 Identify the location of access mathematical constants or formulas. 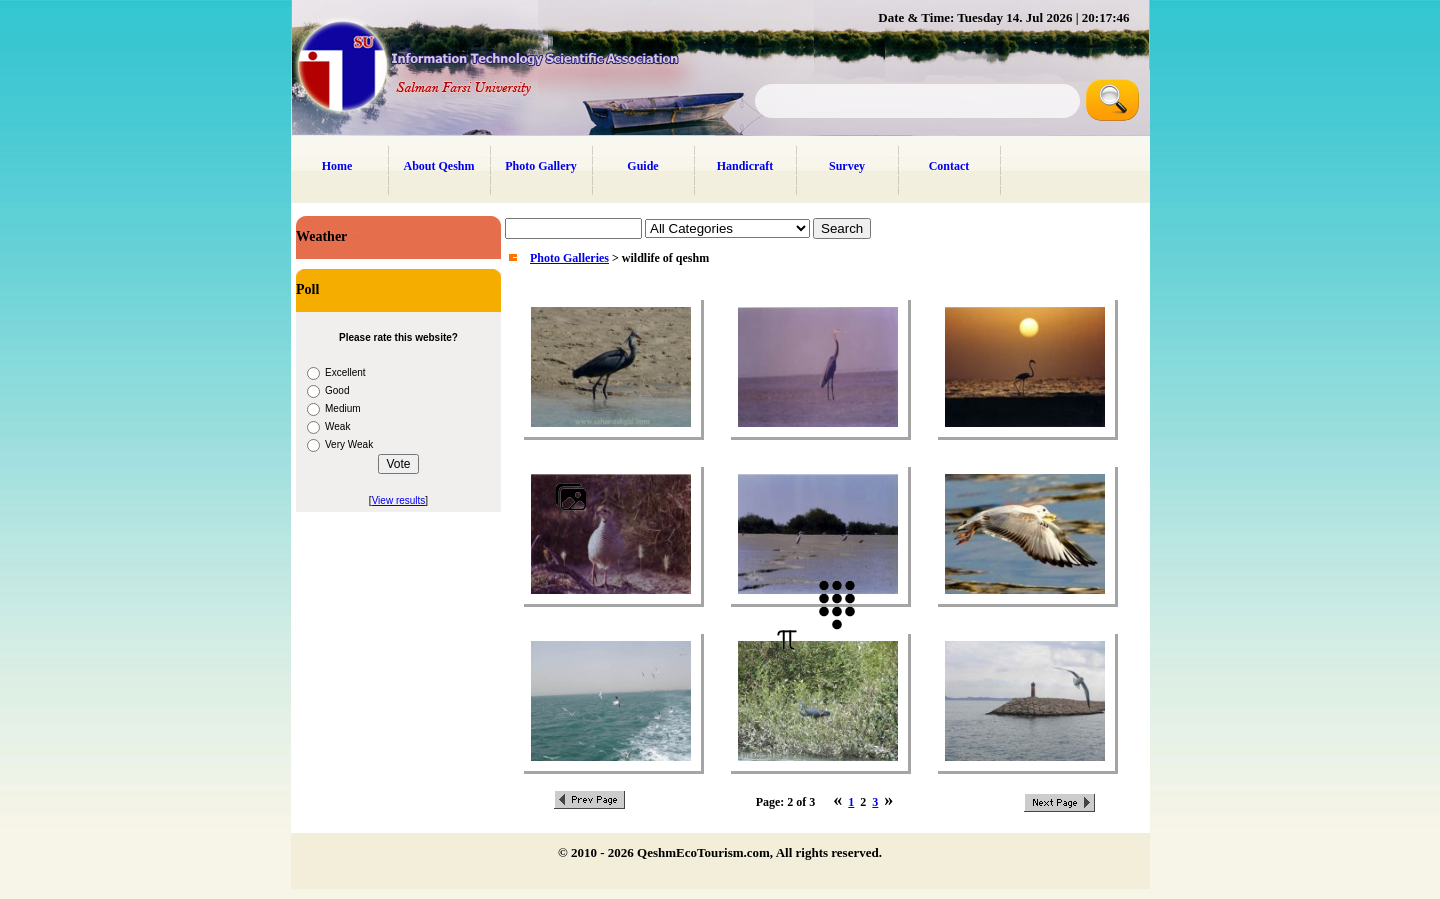
(787, 640).